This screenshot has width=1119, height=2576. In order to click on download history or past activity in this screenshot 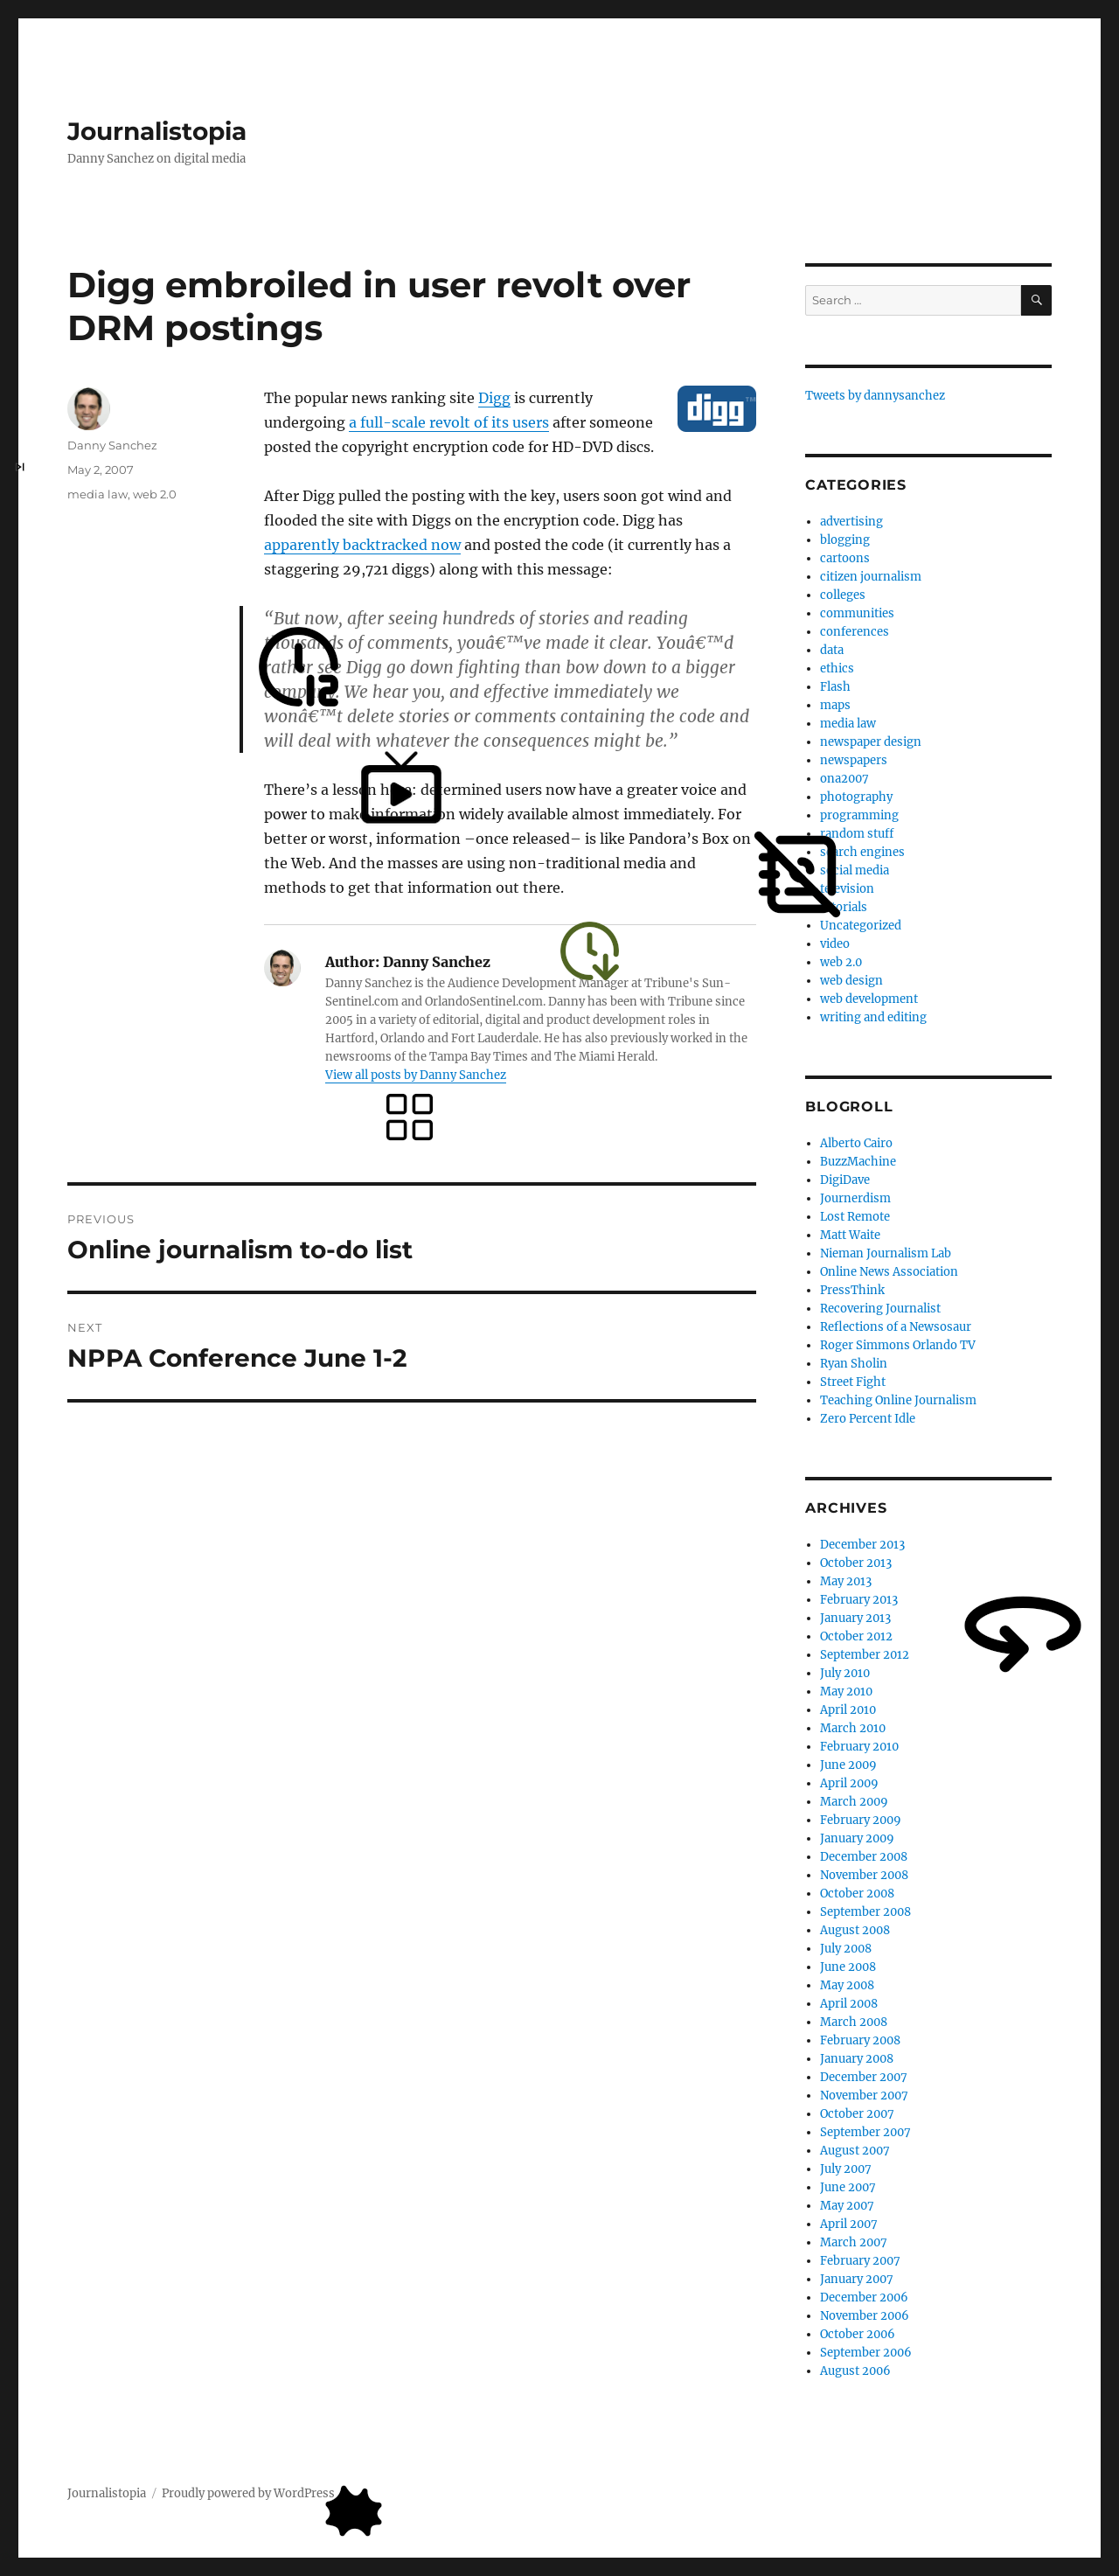, I will do `click(589, 950)`.